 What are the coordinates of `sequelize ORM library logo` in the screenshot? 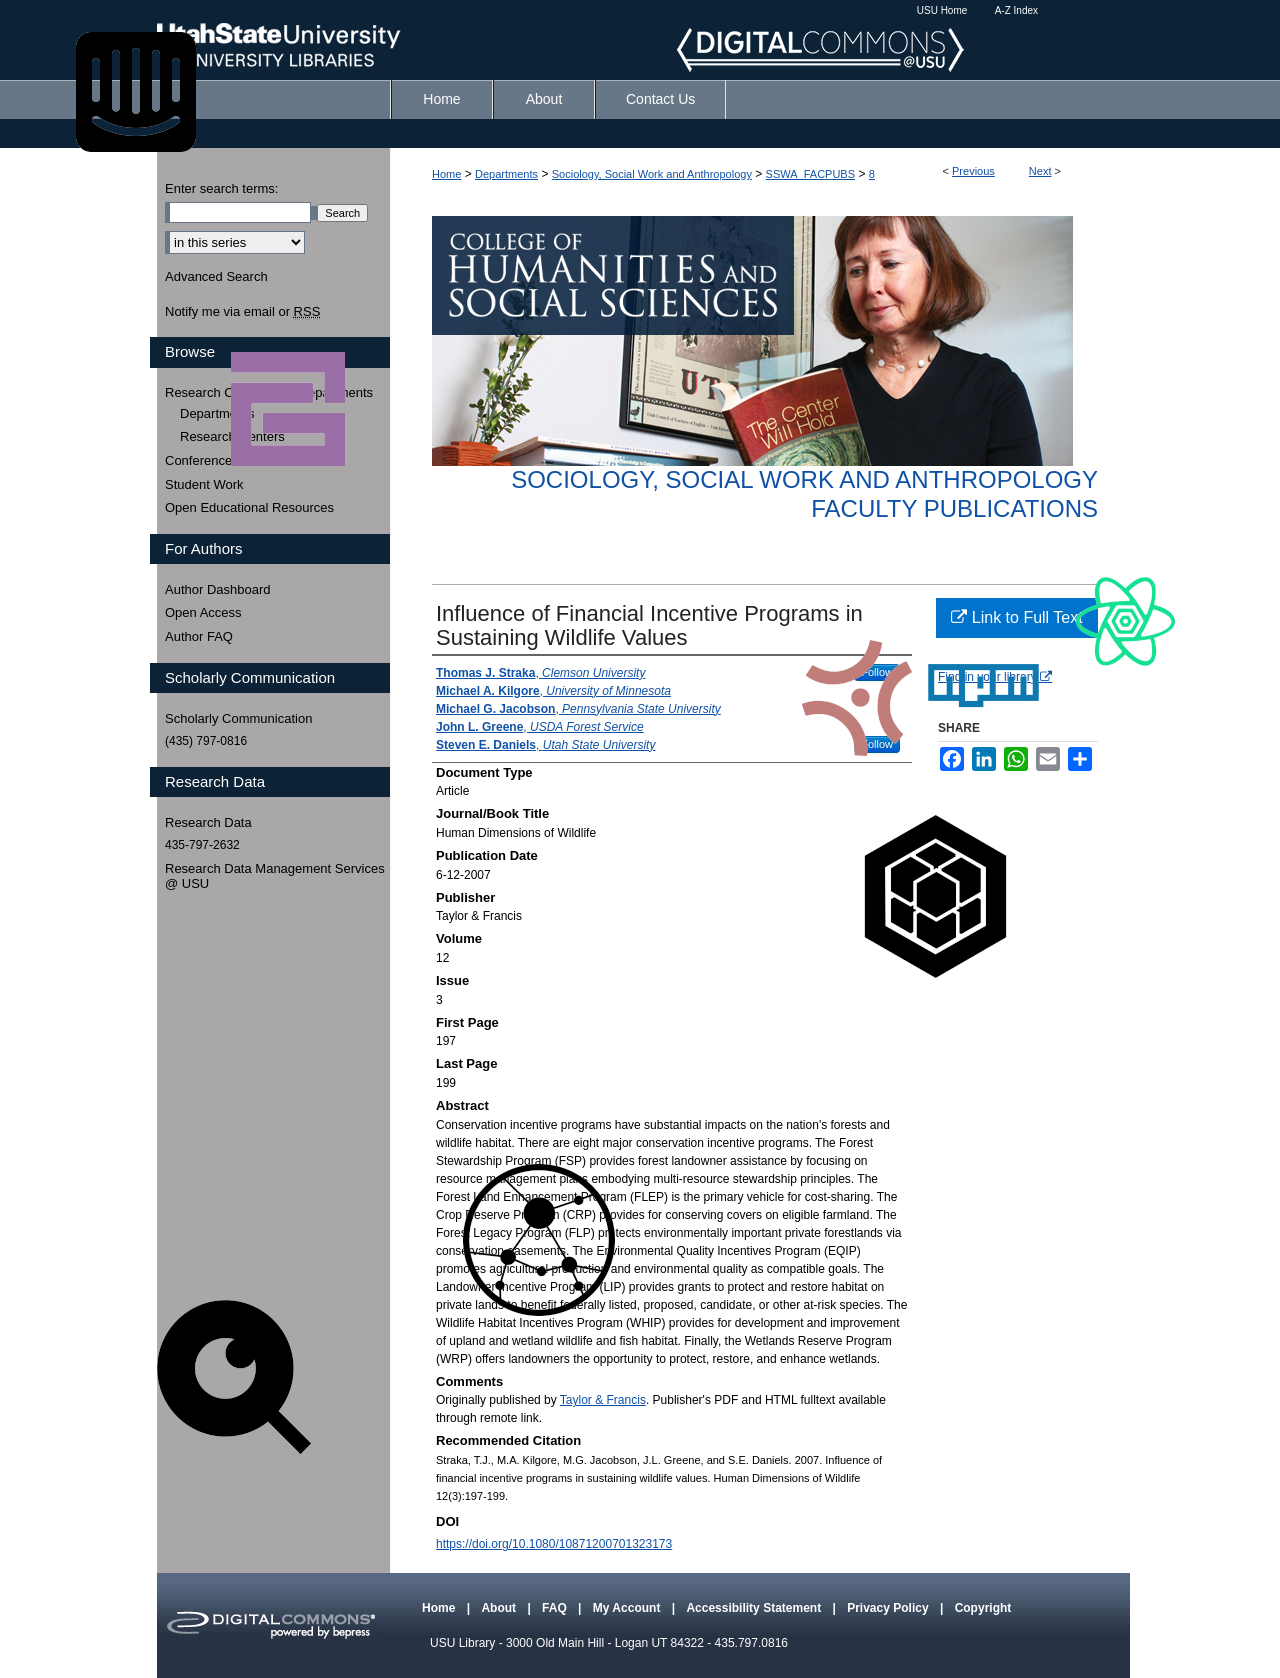 It's located at (935, 896).